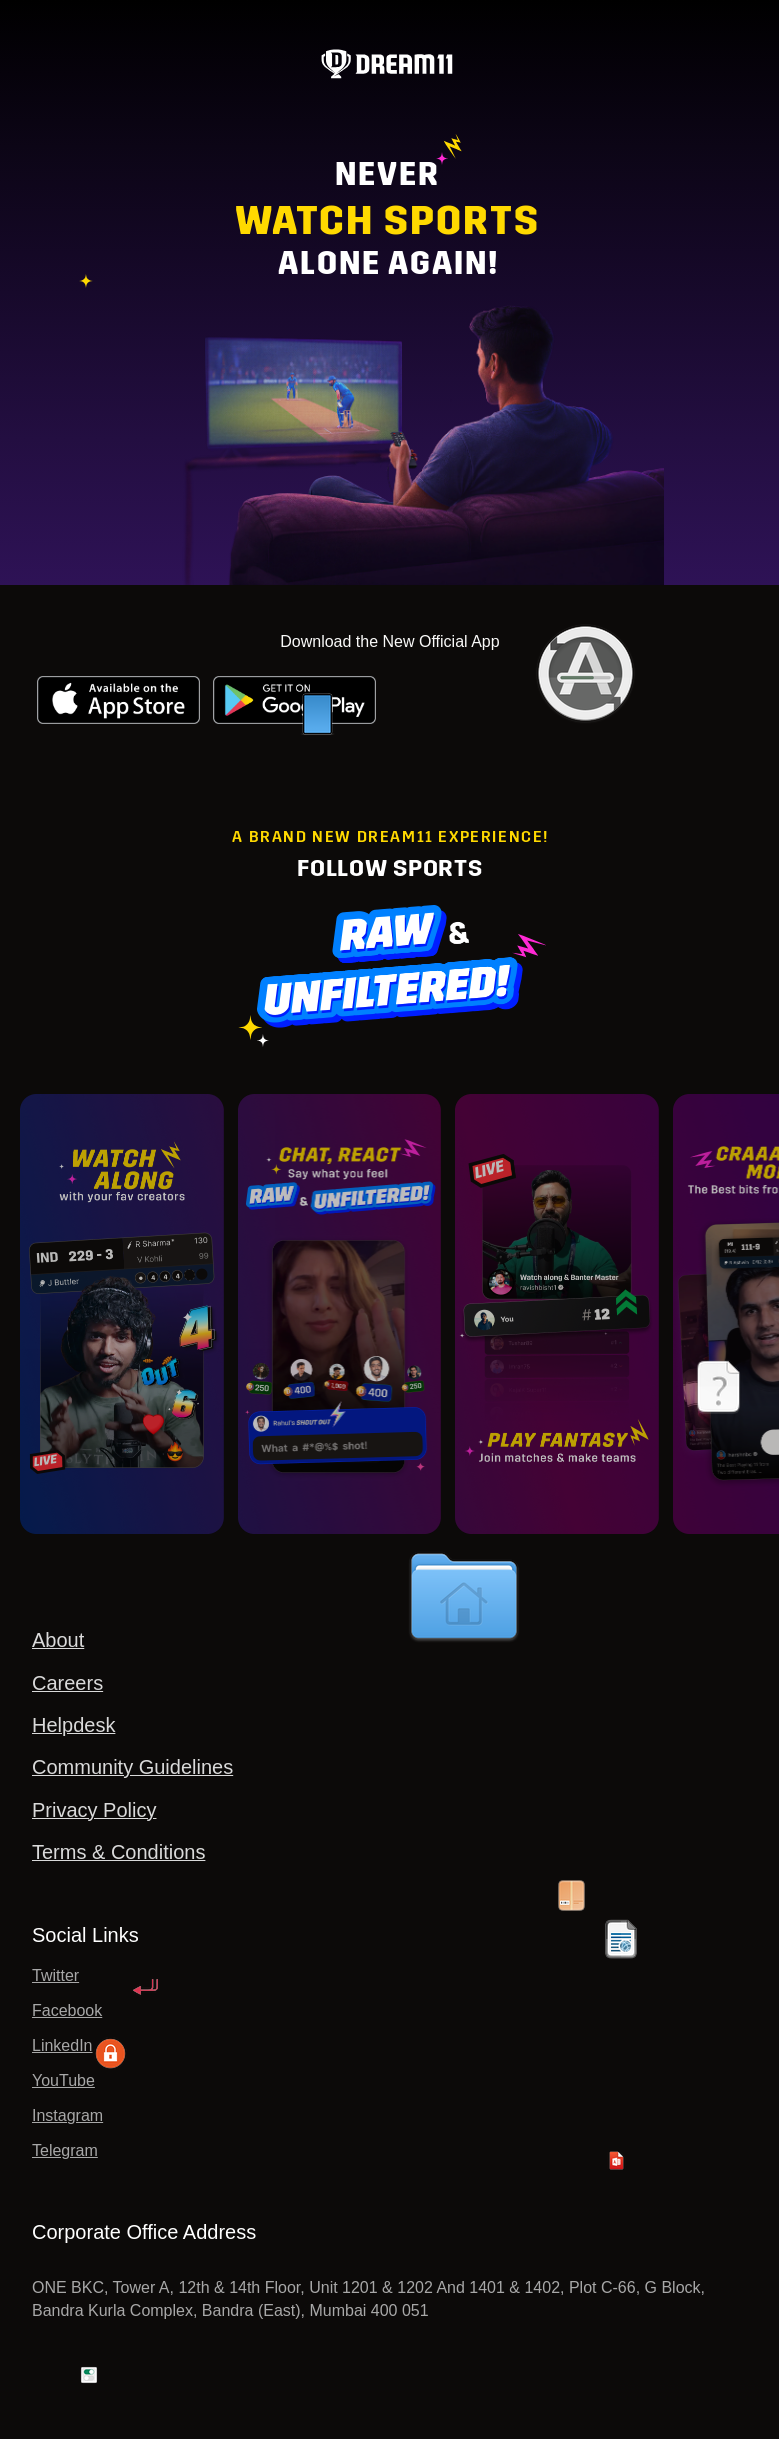  Describe the element at coordinates (585, 673) in the screenshot. I see `open the software update manager` at that location.